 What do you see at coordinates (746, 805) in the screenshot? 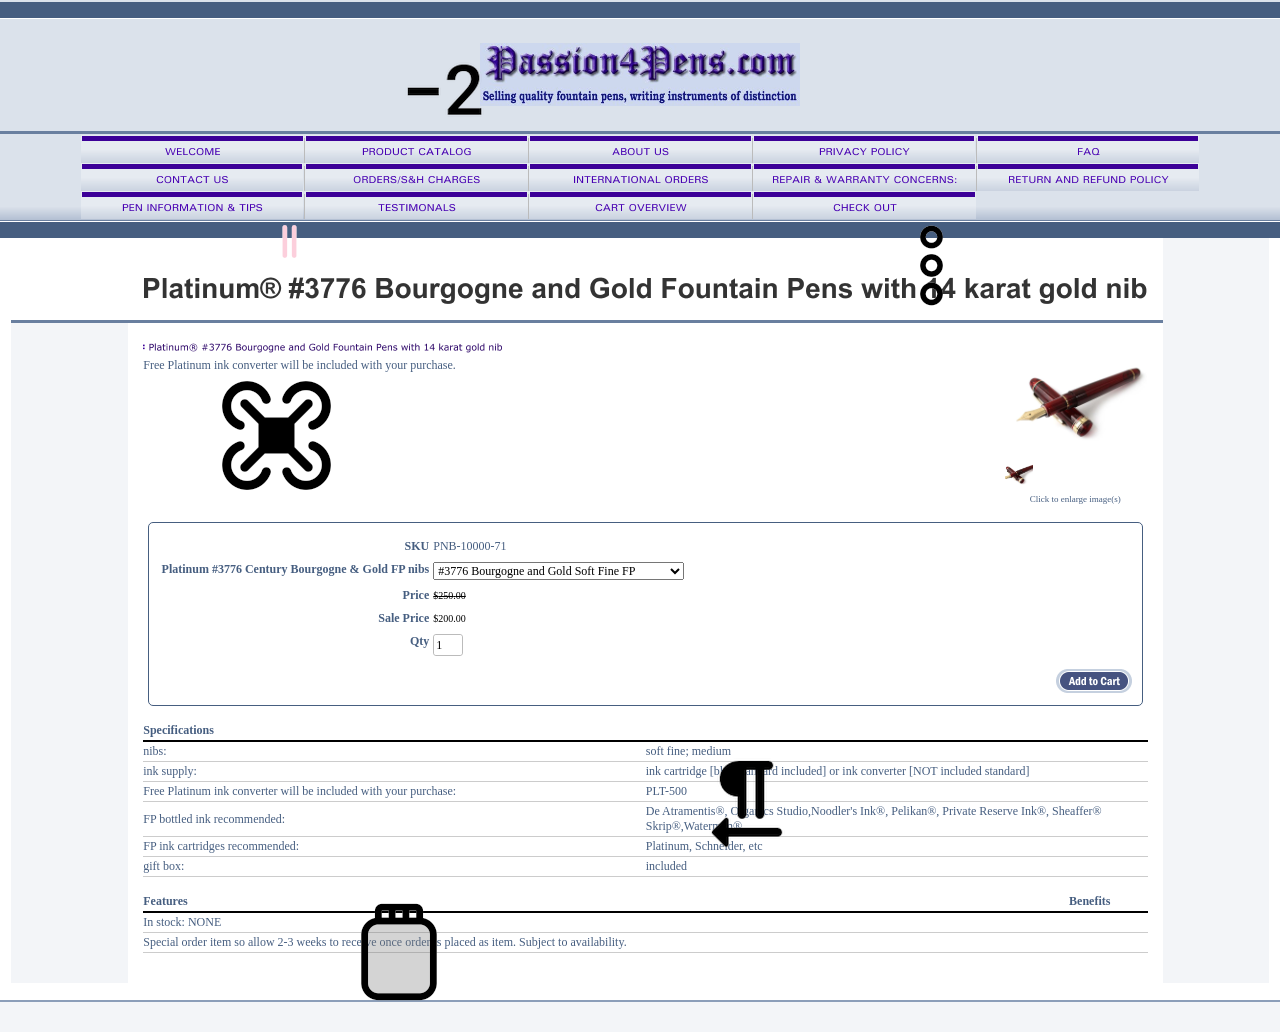
I see `switch text direction to right-to-left` at bounding box center [746, 805].